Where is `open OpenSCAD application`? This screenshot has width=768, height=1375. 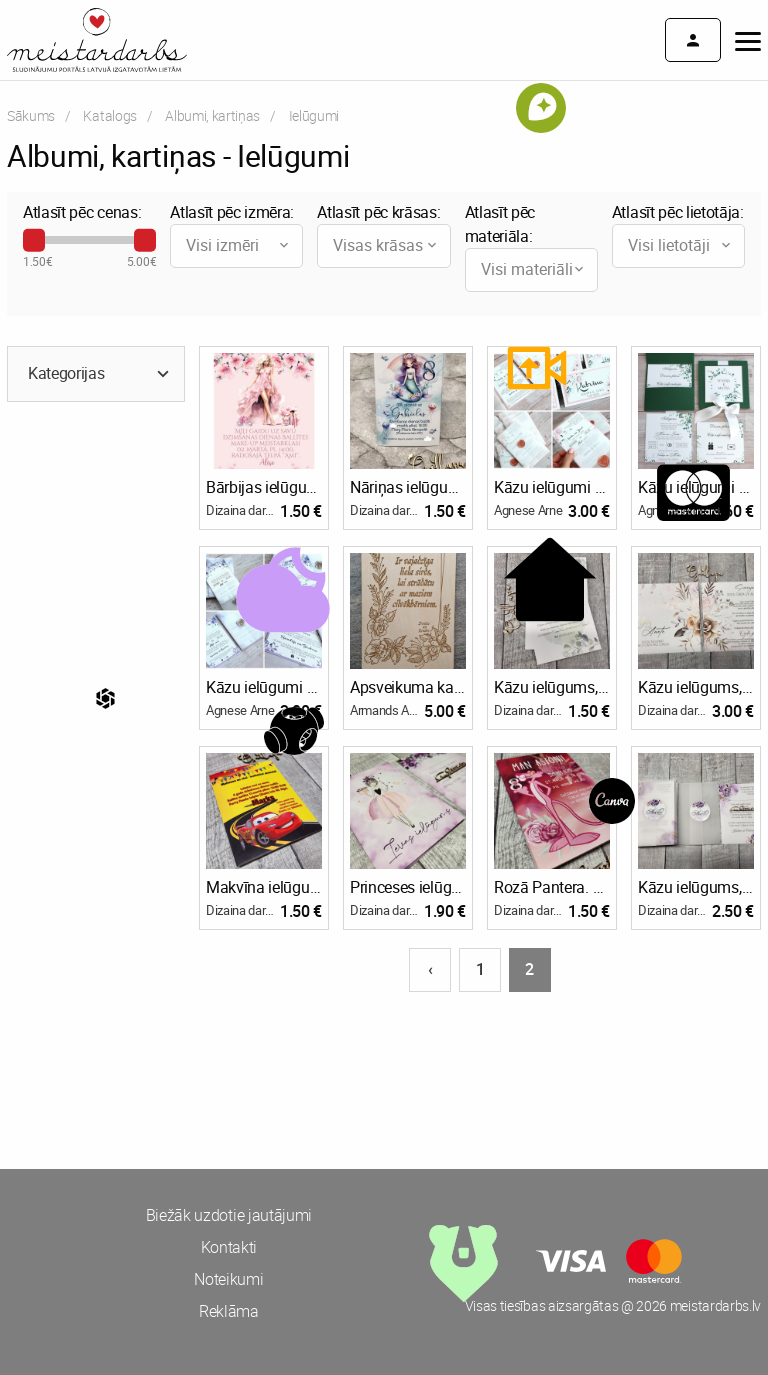
open OpenSCAD application is located at coordinates (294, 731).